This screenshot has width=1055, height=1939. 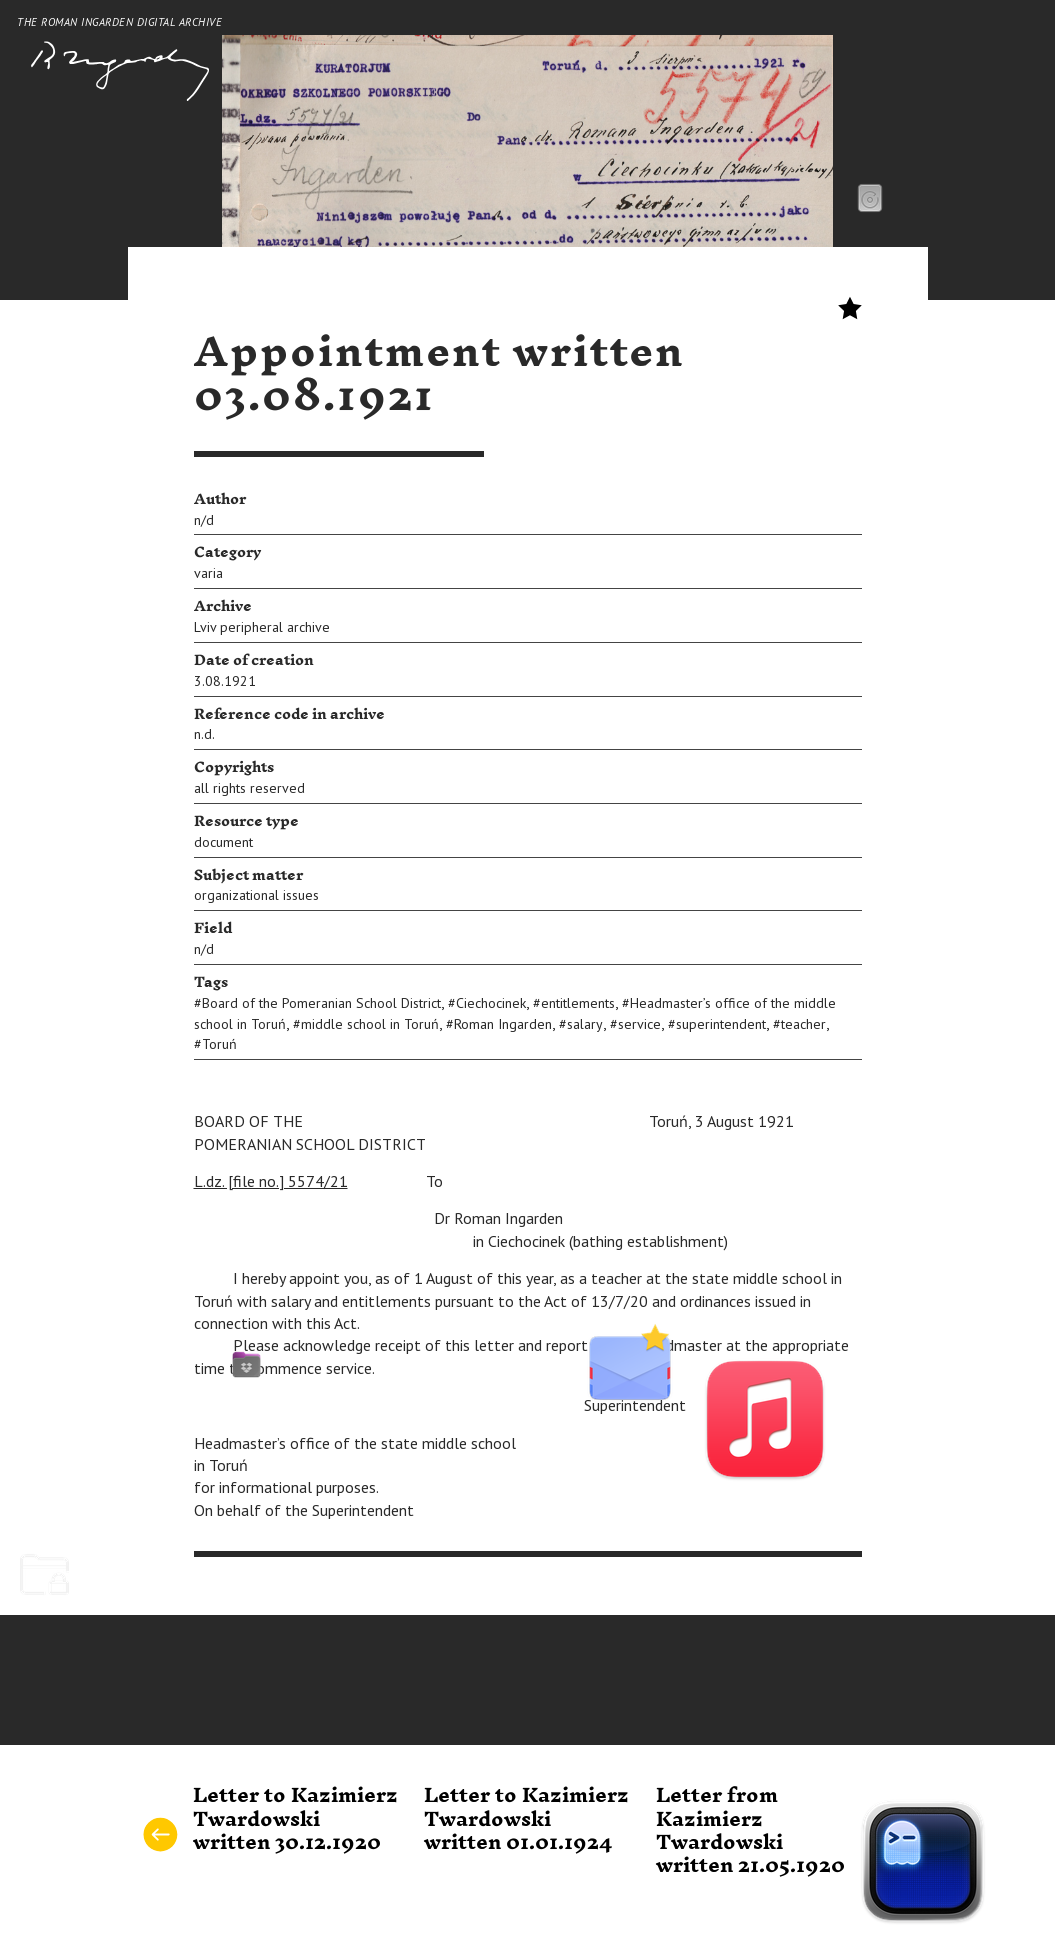 I want to click on open apple music app, so click(x=765, y=1419).